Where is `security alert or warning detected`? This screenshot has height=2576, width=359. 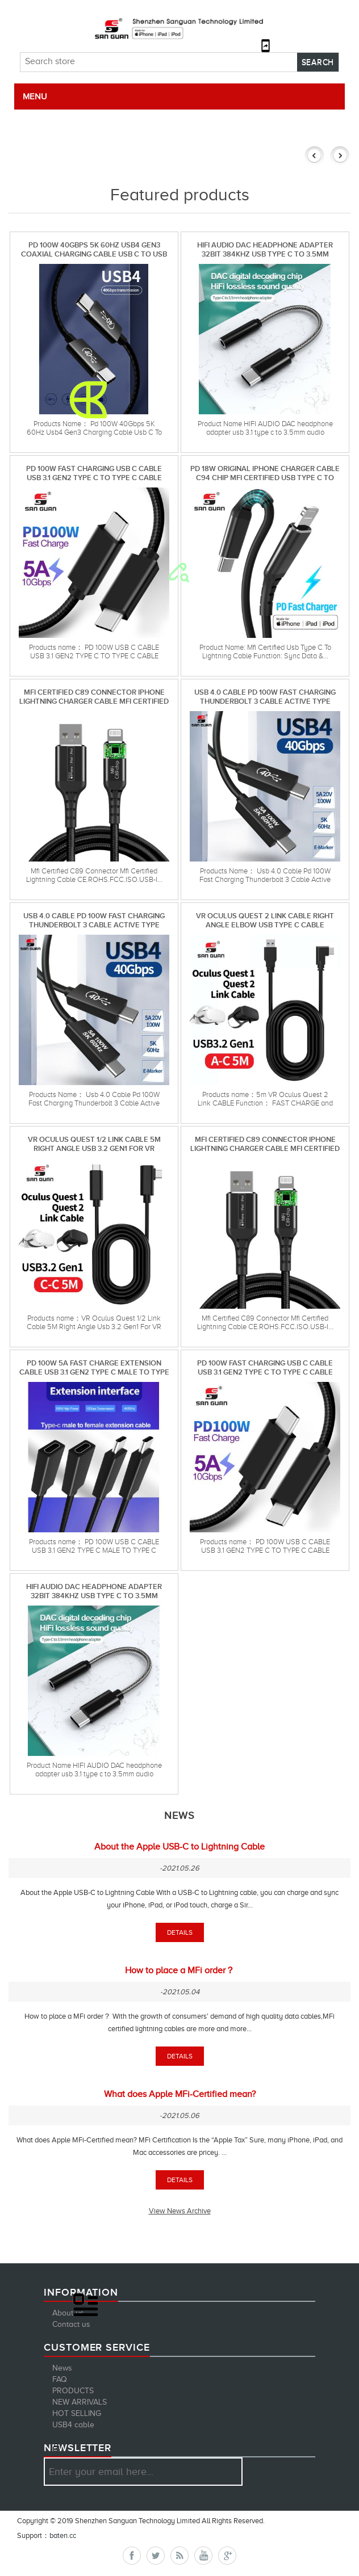 security alert or warning detected is located at coordinates (56, 2447).